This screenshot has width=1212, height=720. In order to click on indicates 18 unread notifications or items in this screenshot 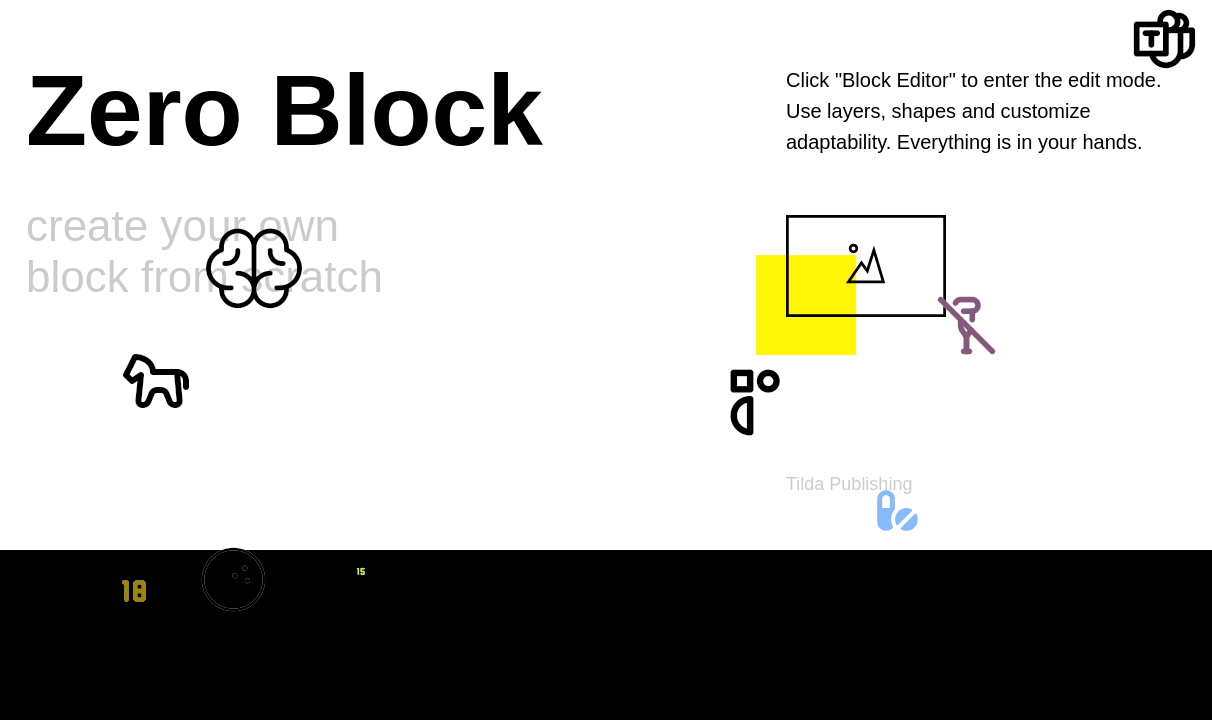, I will do `click(133, 591)`.